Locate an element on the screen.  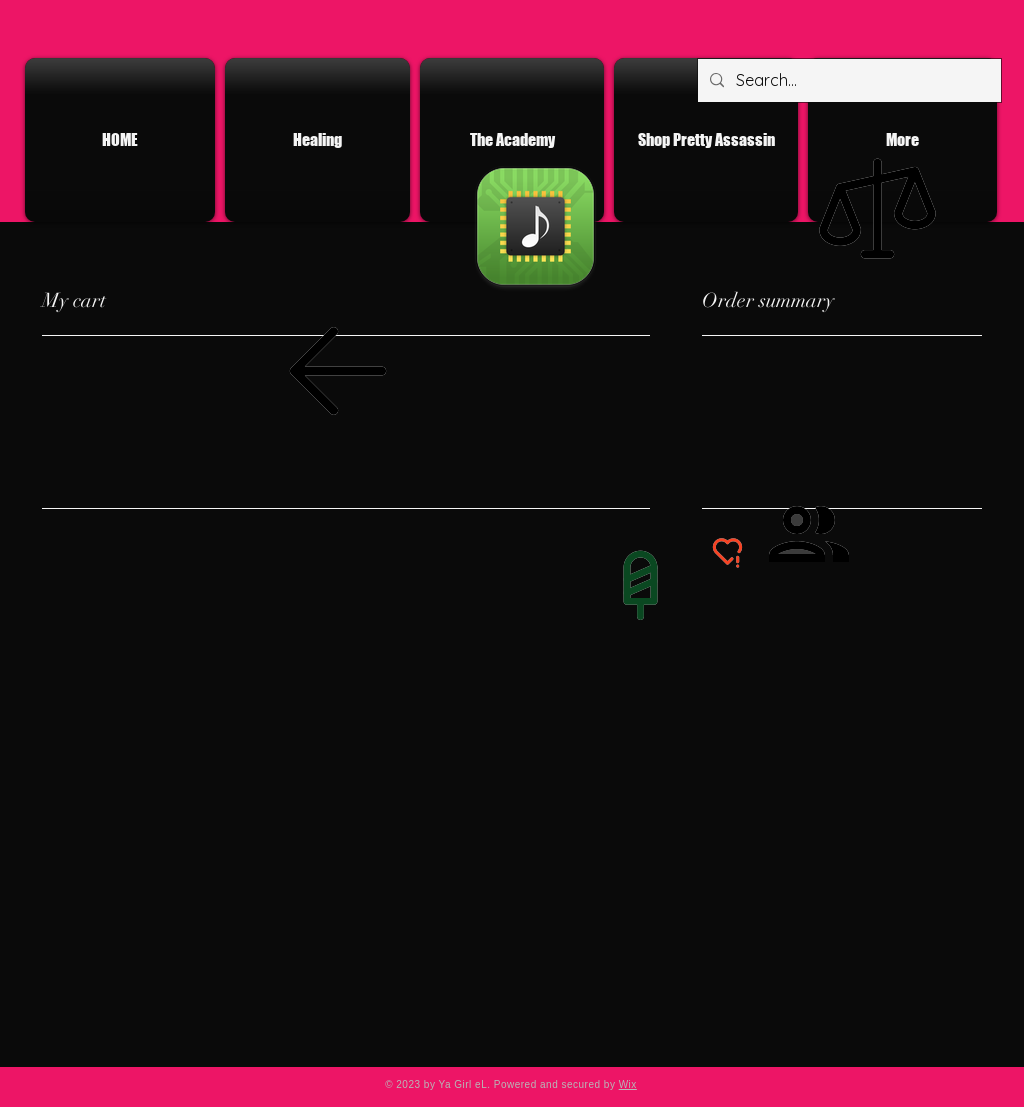
indicates an issue with a liked or favorited item is located at coordinates (727, 551).